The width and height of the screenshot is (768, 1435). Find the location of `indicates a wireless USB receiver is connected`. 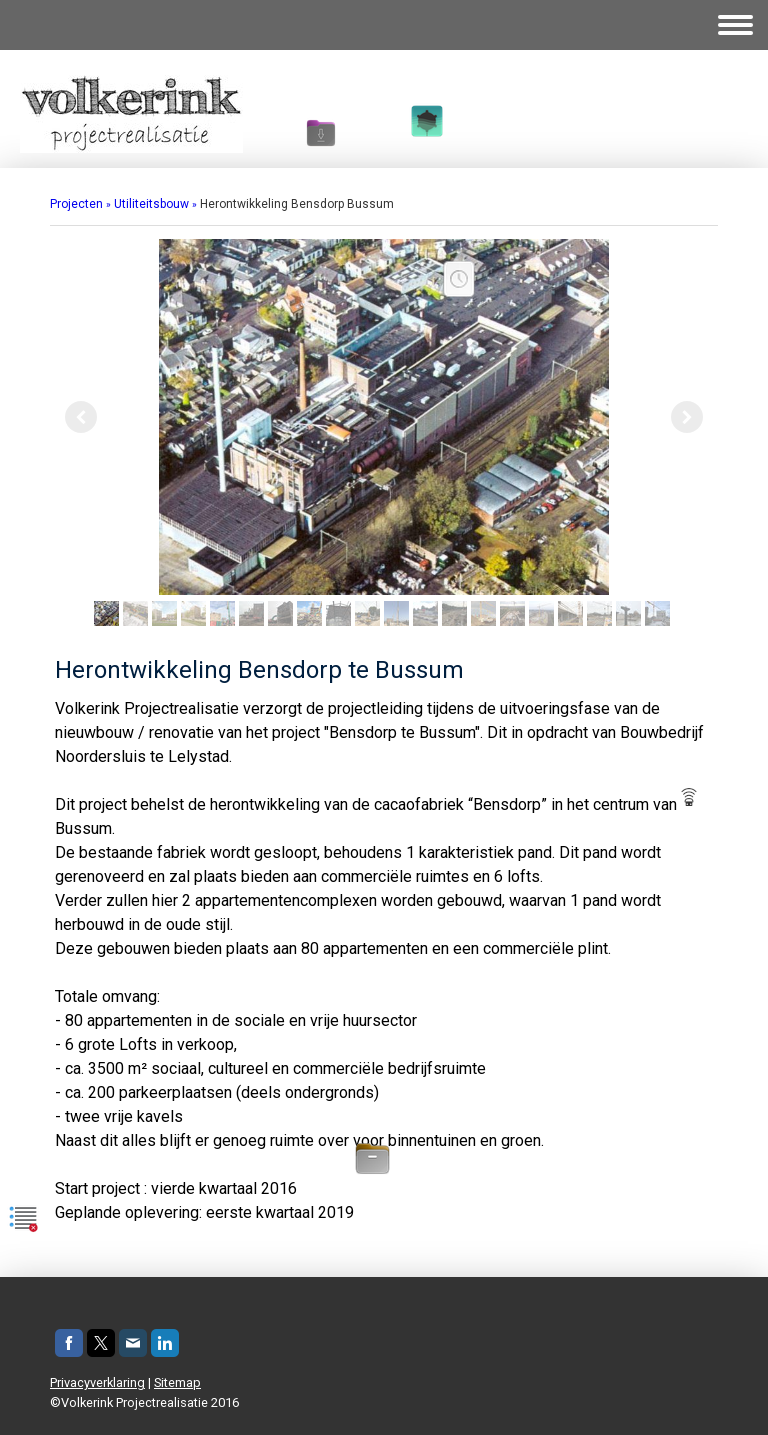

indicates a wireless USB receiver is connected is located at coordinates (689, 797).